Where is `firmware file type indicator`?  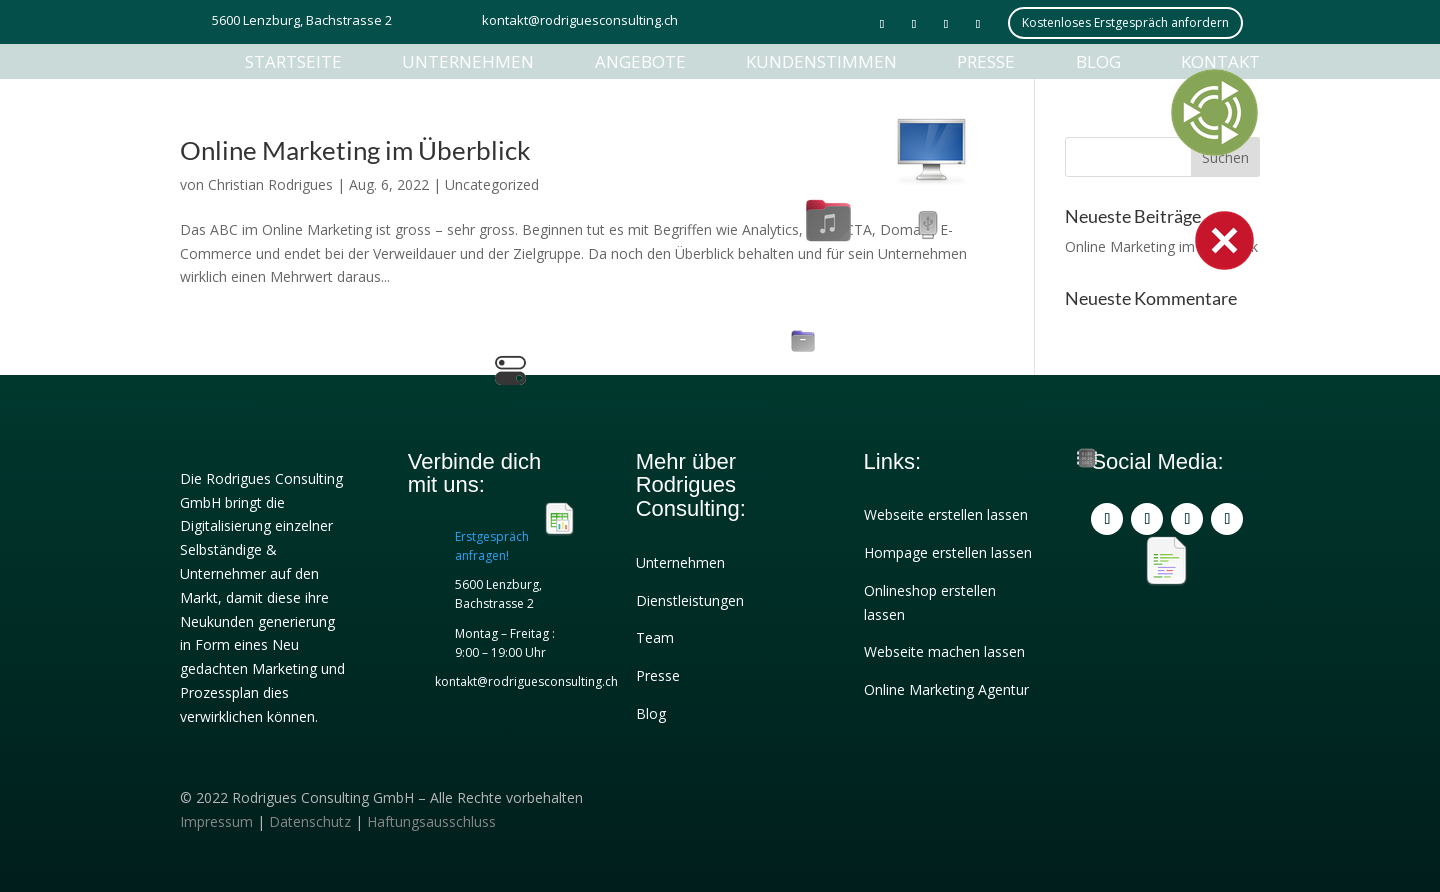 firmware file type indicator is located at coordinates (1087, 458).